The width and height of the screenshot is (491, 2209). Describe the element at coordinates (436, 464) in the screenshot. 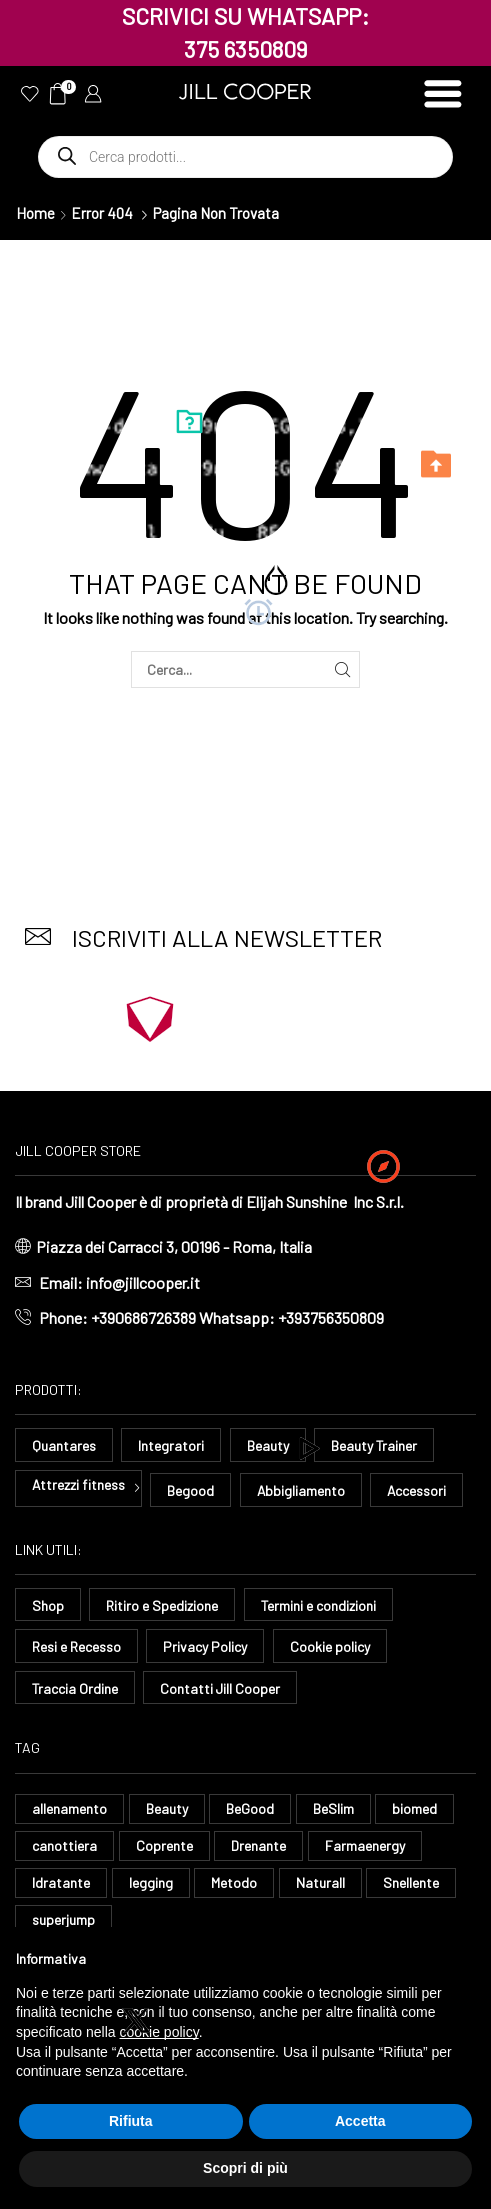

I see `upload files to a folder` at that location.